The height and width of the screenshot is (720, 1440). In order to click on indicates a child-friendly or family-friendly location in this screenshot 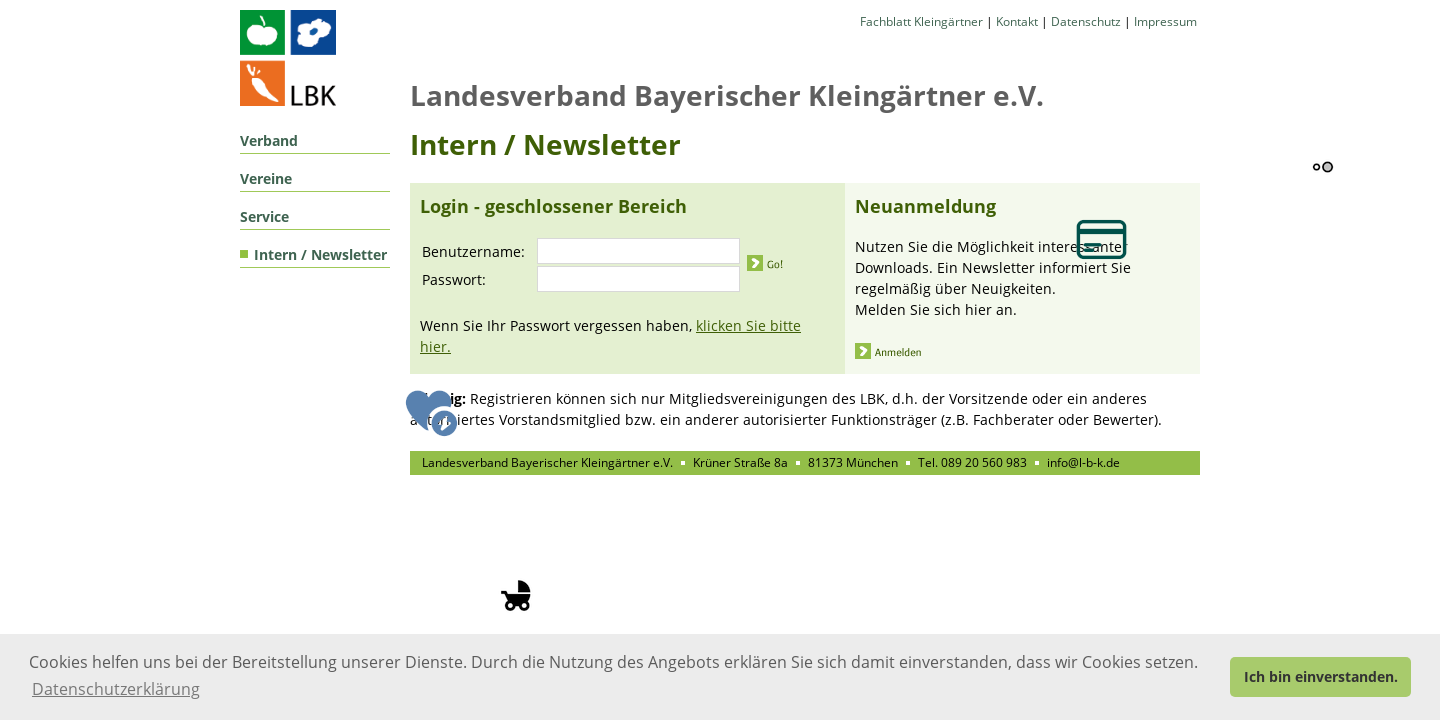, I will do `click(516, 595)`.